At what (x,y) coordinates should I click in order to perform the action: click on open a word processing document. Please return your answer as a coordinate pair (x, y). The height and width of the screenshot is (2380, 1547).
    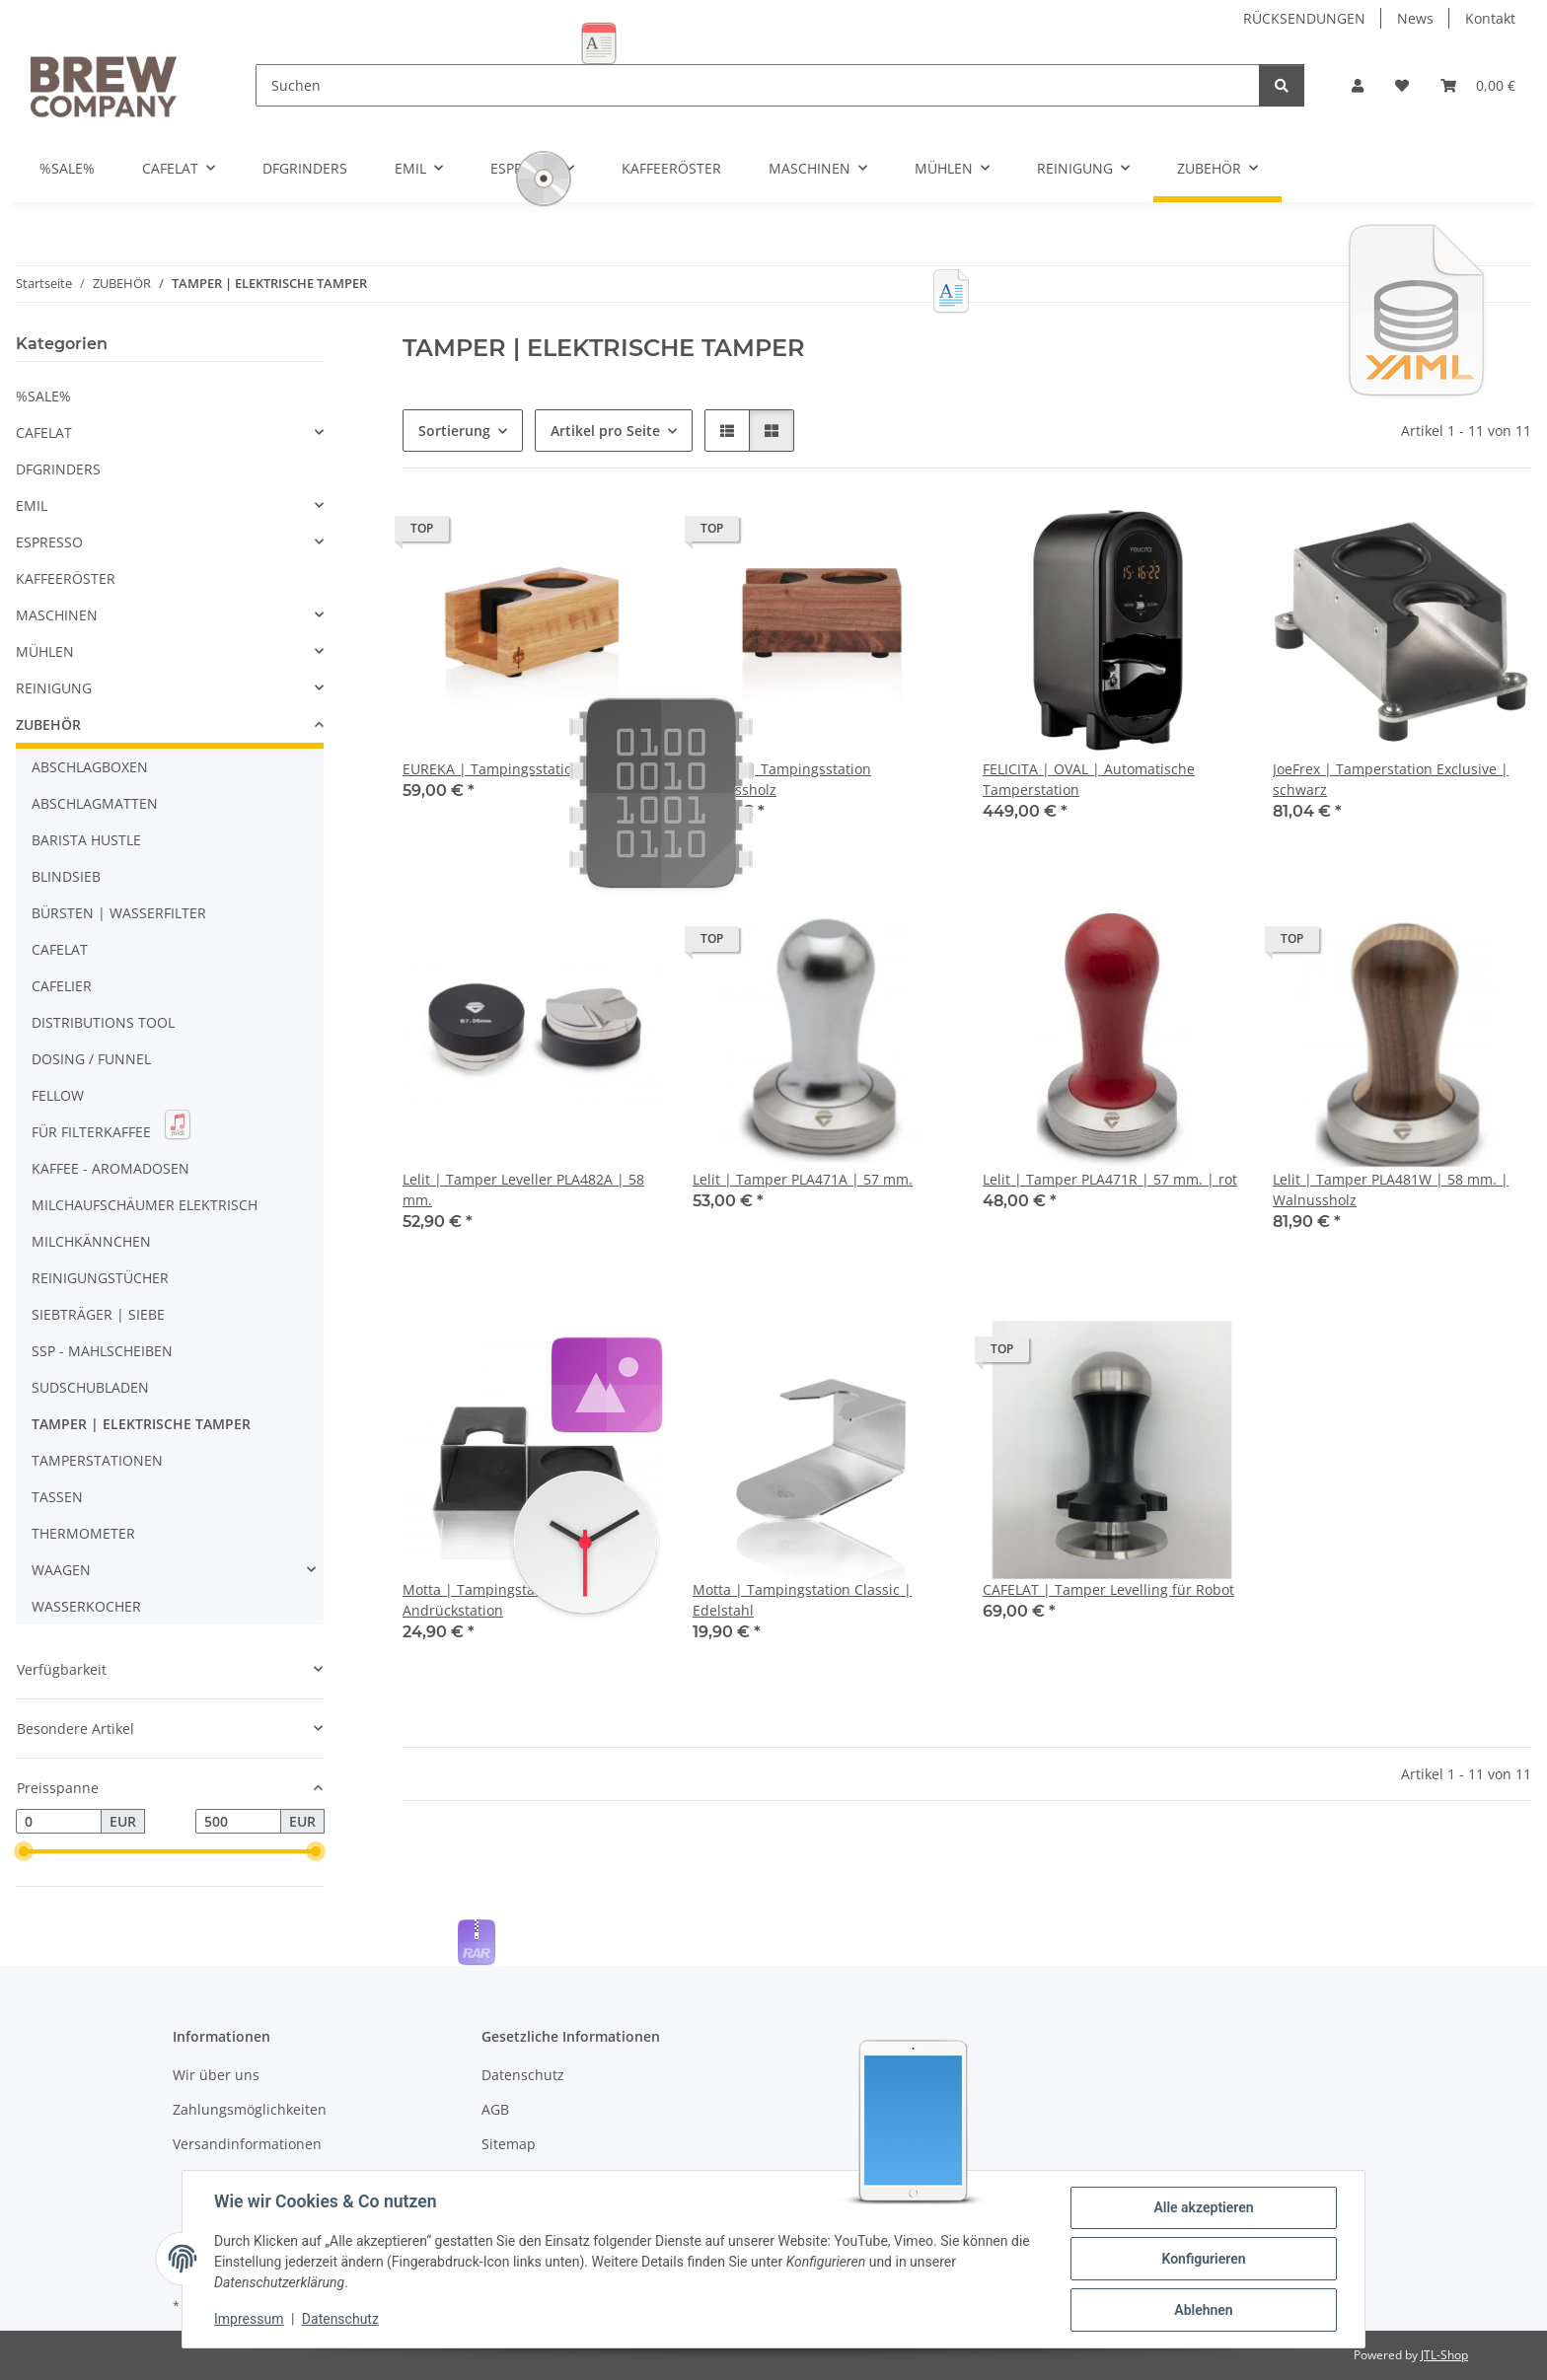
    Looking at the image, I should click on (951, 291).